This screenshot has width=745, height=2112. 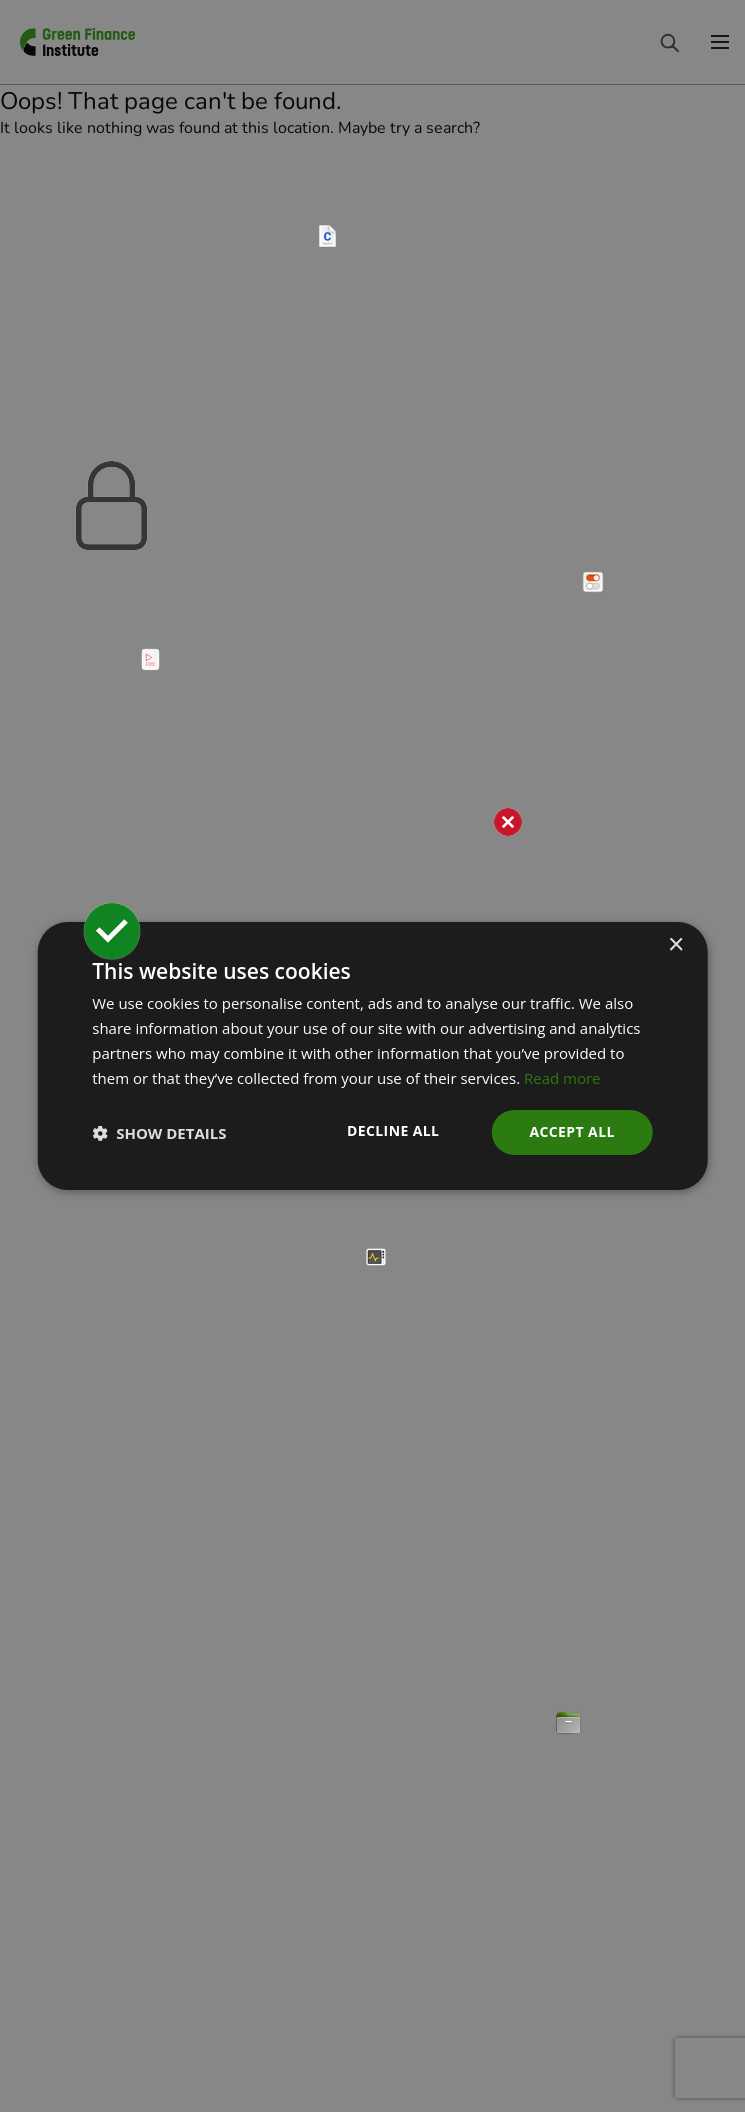 What do you see at coordinates (376, 1257) in the screenshot?
I see `open system monitor application` at bounding box center [376, 1257].